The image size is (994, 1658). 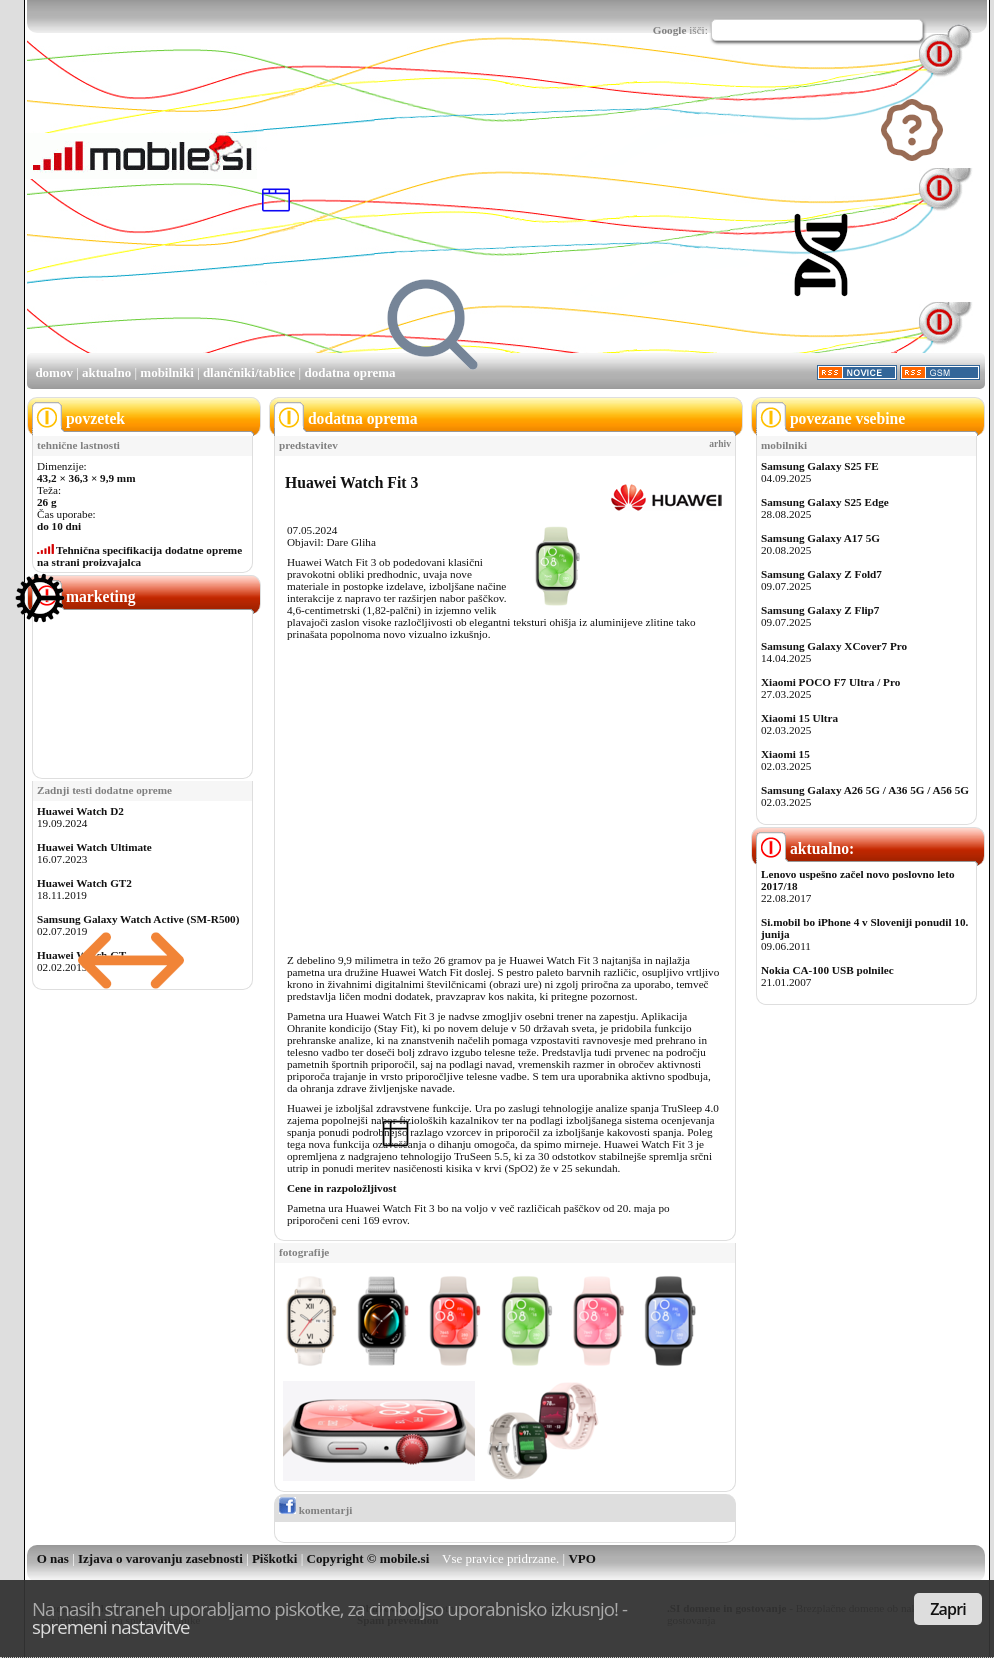 What do you see at coordinates (912, 130) in the screenshot?
I see `indicates unverified status or identity` at bounding box center [912, 130].